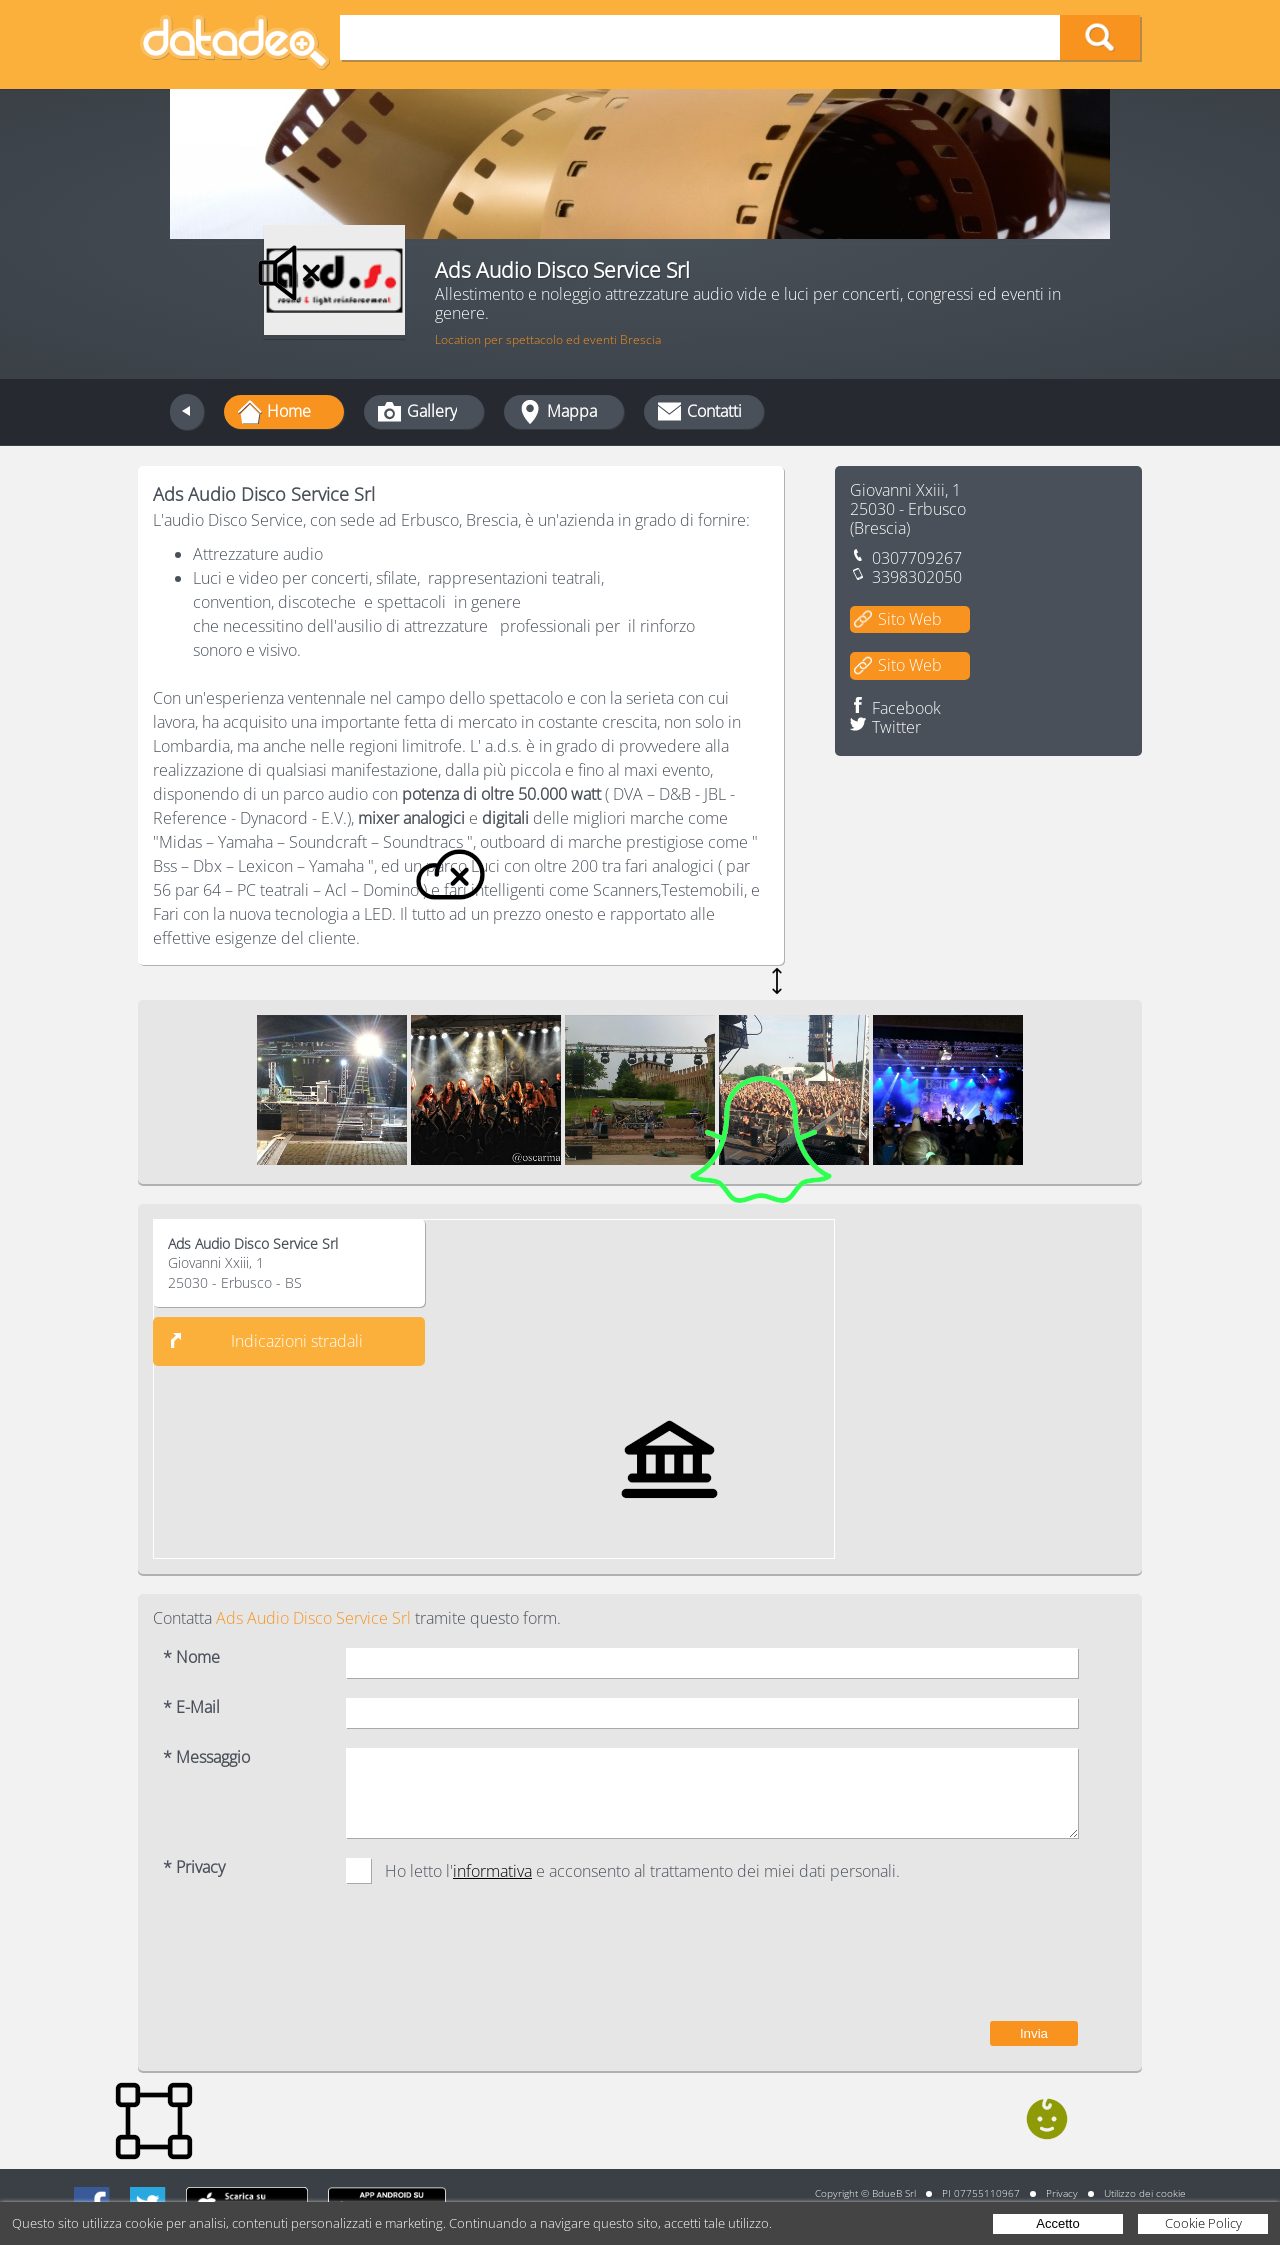 Image resolution: width=1280 pixels, height=2245 pixels. Describe the element at coordinates (669, 1462) in the screenshot. I see `access banking or financial services` at that location.